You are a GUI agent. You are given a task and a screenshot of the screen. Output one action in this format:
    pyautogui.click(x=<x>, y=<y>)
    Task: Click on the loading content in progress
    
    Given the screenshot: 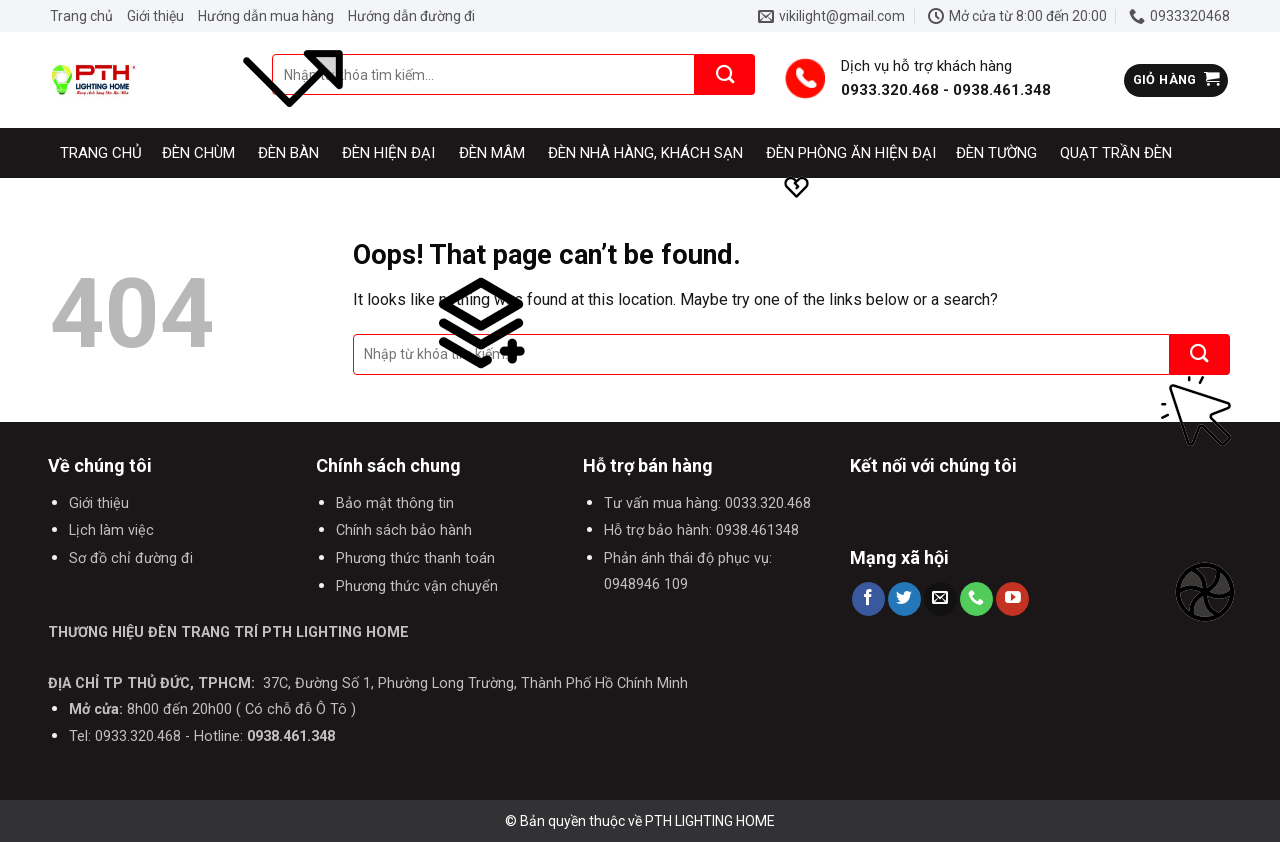 What is the action you would take?
    pyautogui.click(x=1205, y=592)
    